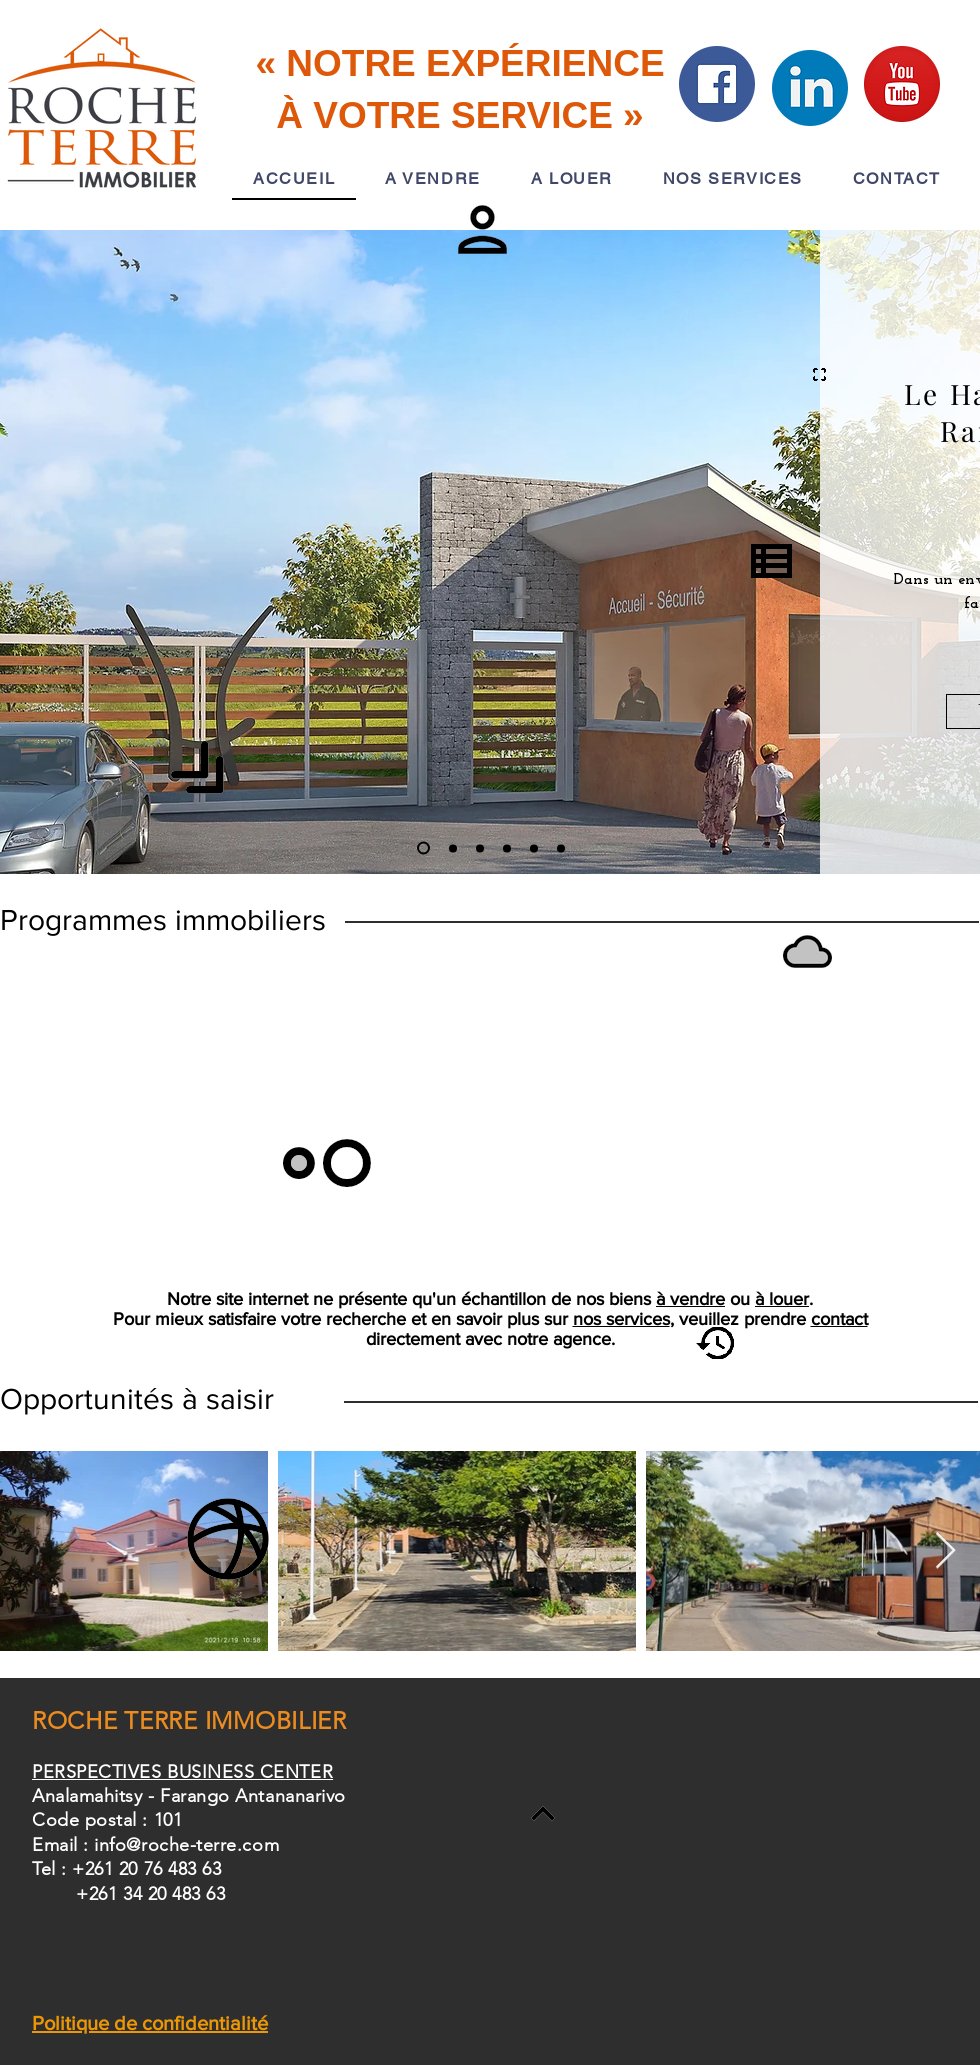 The image size is (980, 2065). I want to click on view browsing or activity history, so click(716, 1343).